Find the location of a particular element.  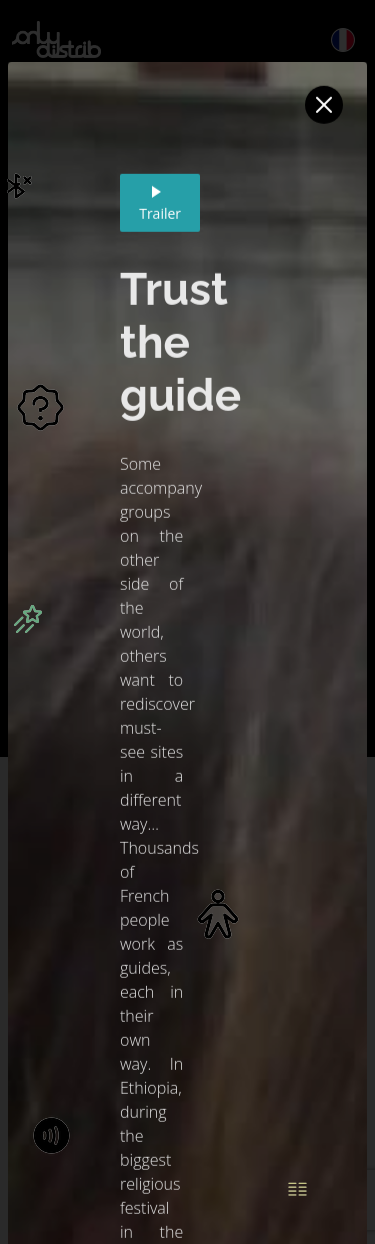

tap to pay with contactless payment is located at coordinates (51, 1135).